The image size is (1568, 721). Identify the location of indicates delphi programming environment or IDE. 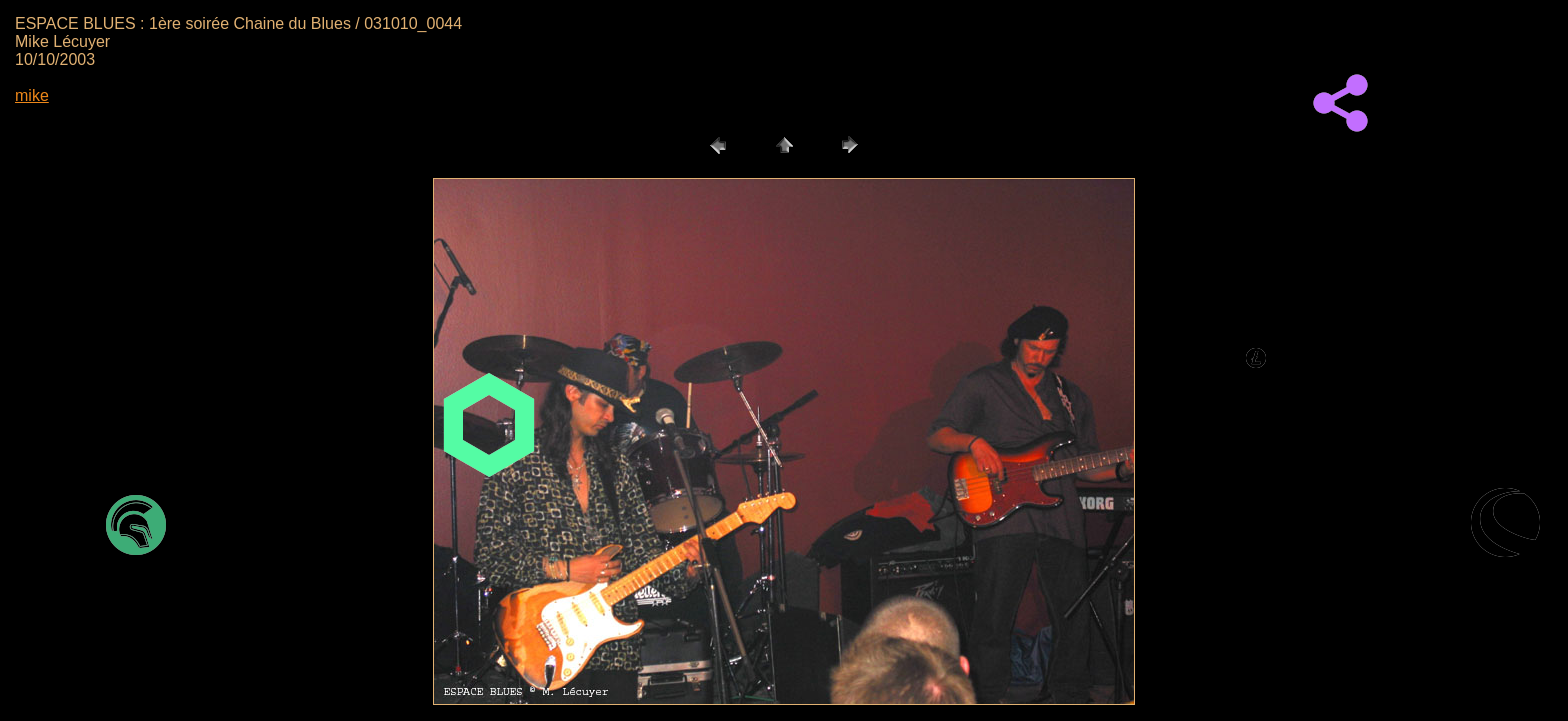
(136, 525).